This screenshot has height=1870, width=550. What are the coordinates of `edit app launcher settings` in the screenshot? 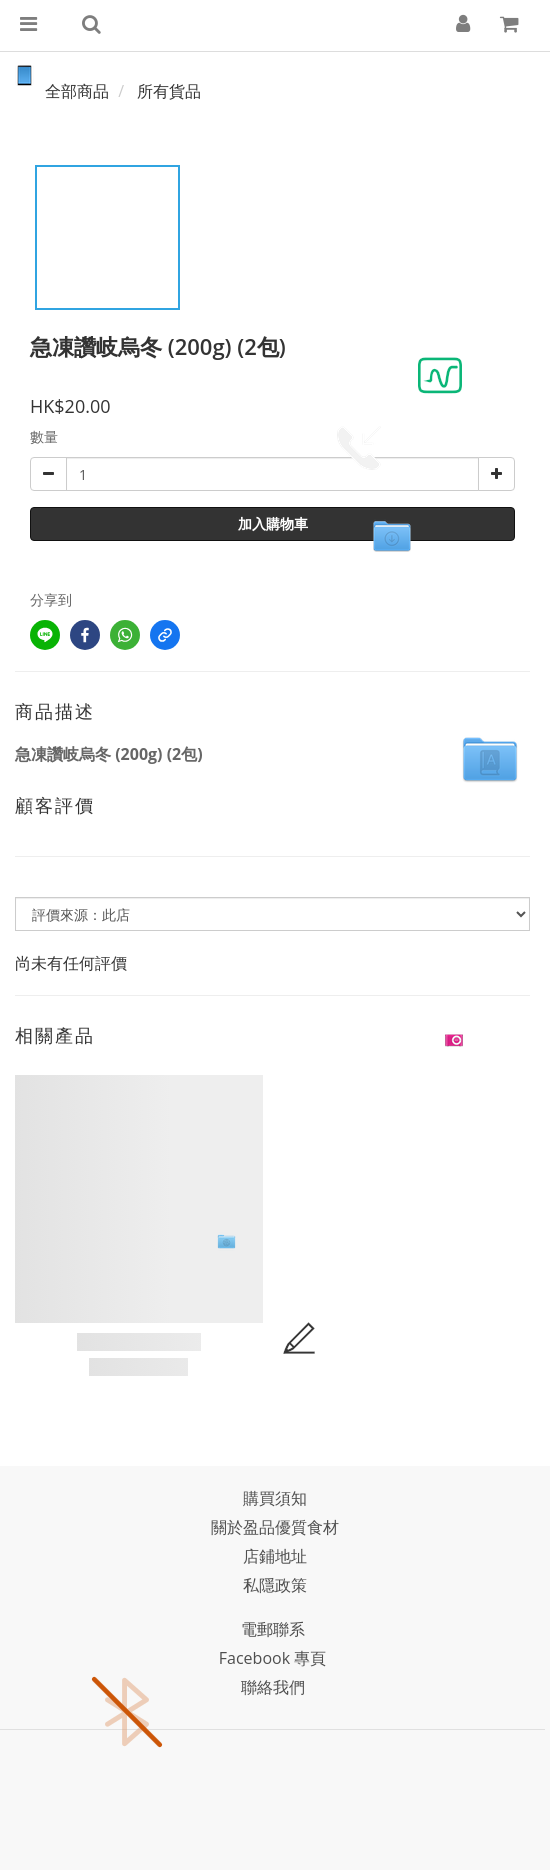 It's located at (299, 1338).